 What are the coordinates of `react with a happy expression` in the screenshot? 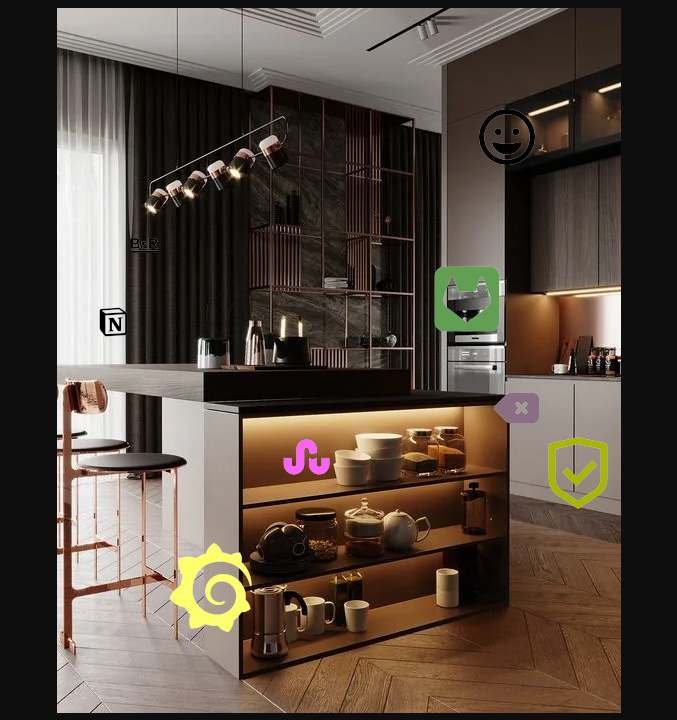 It's located at (507, 137).